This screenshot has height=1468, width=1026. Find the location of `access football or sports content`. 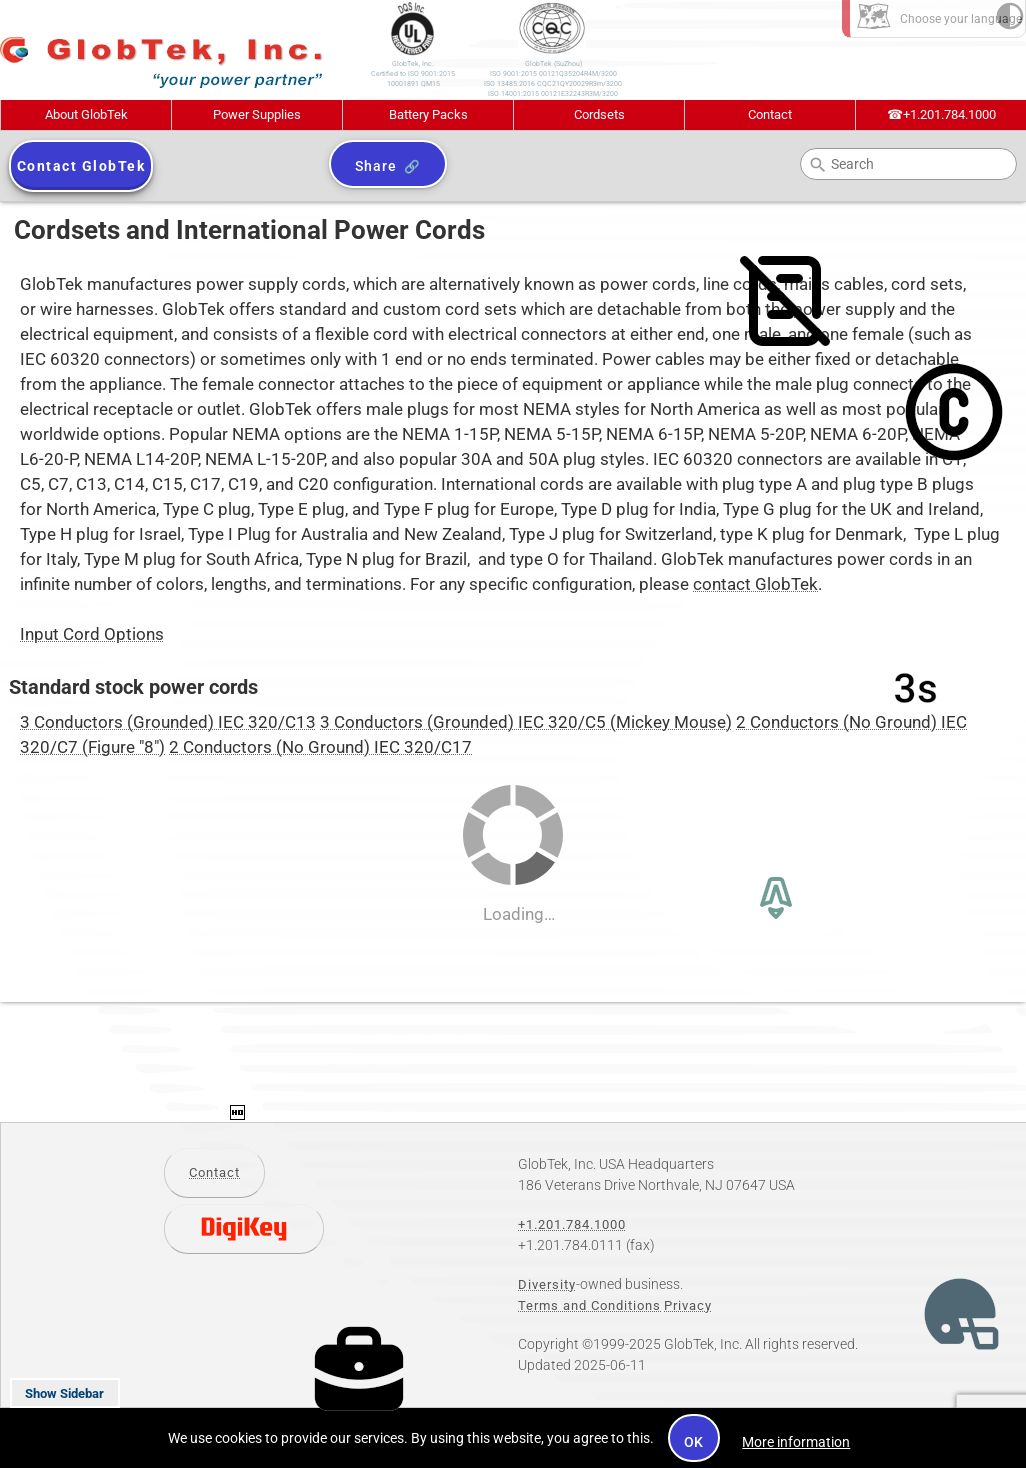

access football or sports content is located at coordinates (961, 1315).